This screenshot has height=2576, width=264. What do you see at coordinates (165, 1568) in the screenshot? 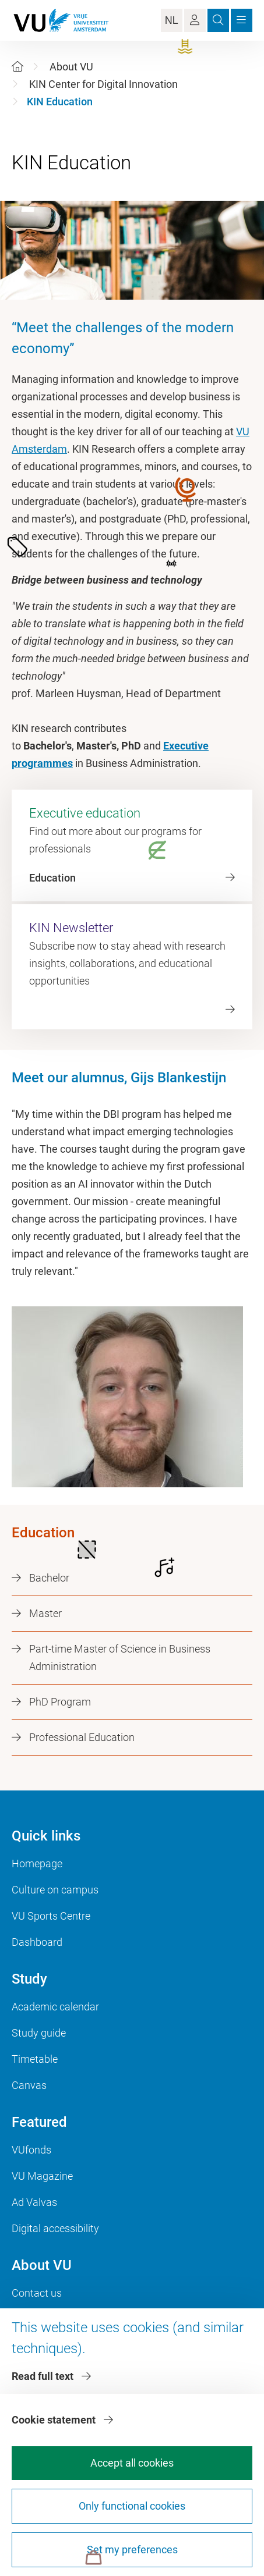
I see `add a new song to your library` at bounding box center [165, 1568].